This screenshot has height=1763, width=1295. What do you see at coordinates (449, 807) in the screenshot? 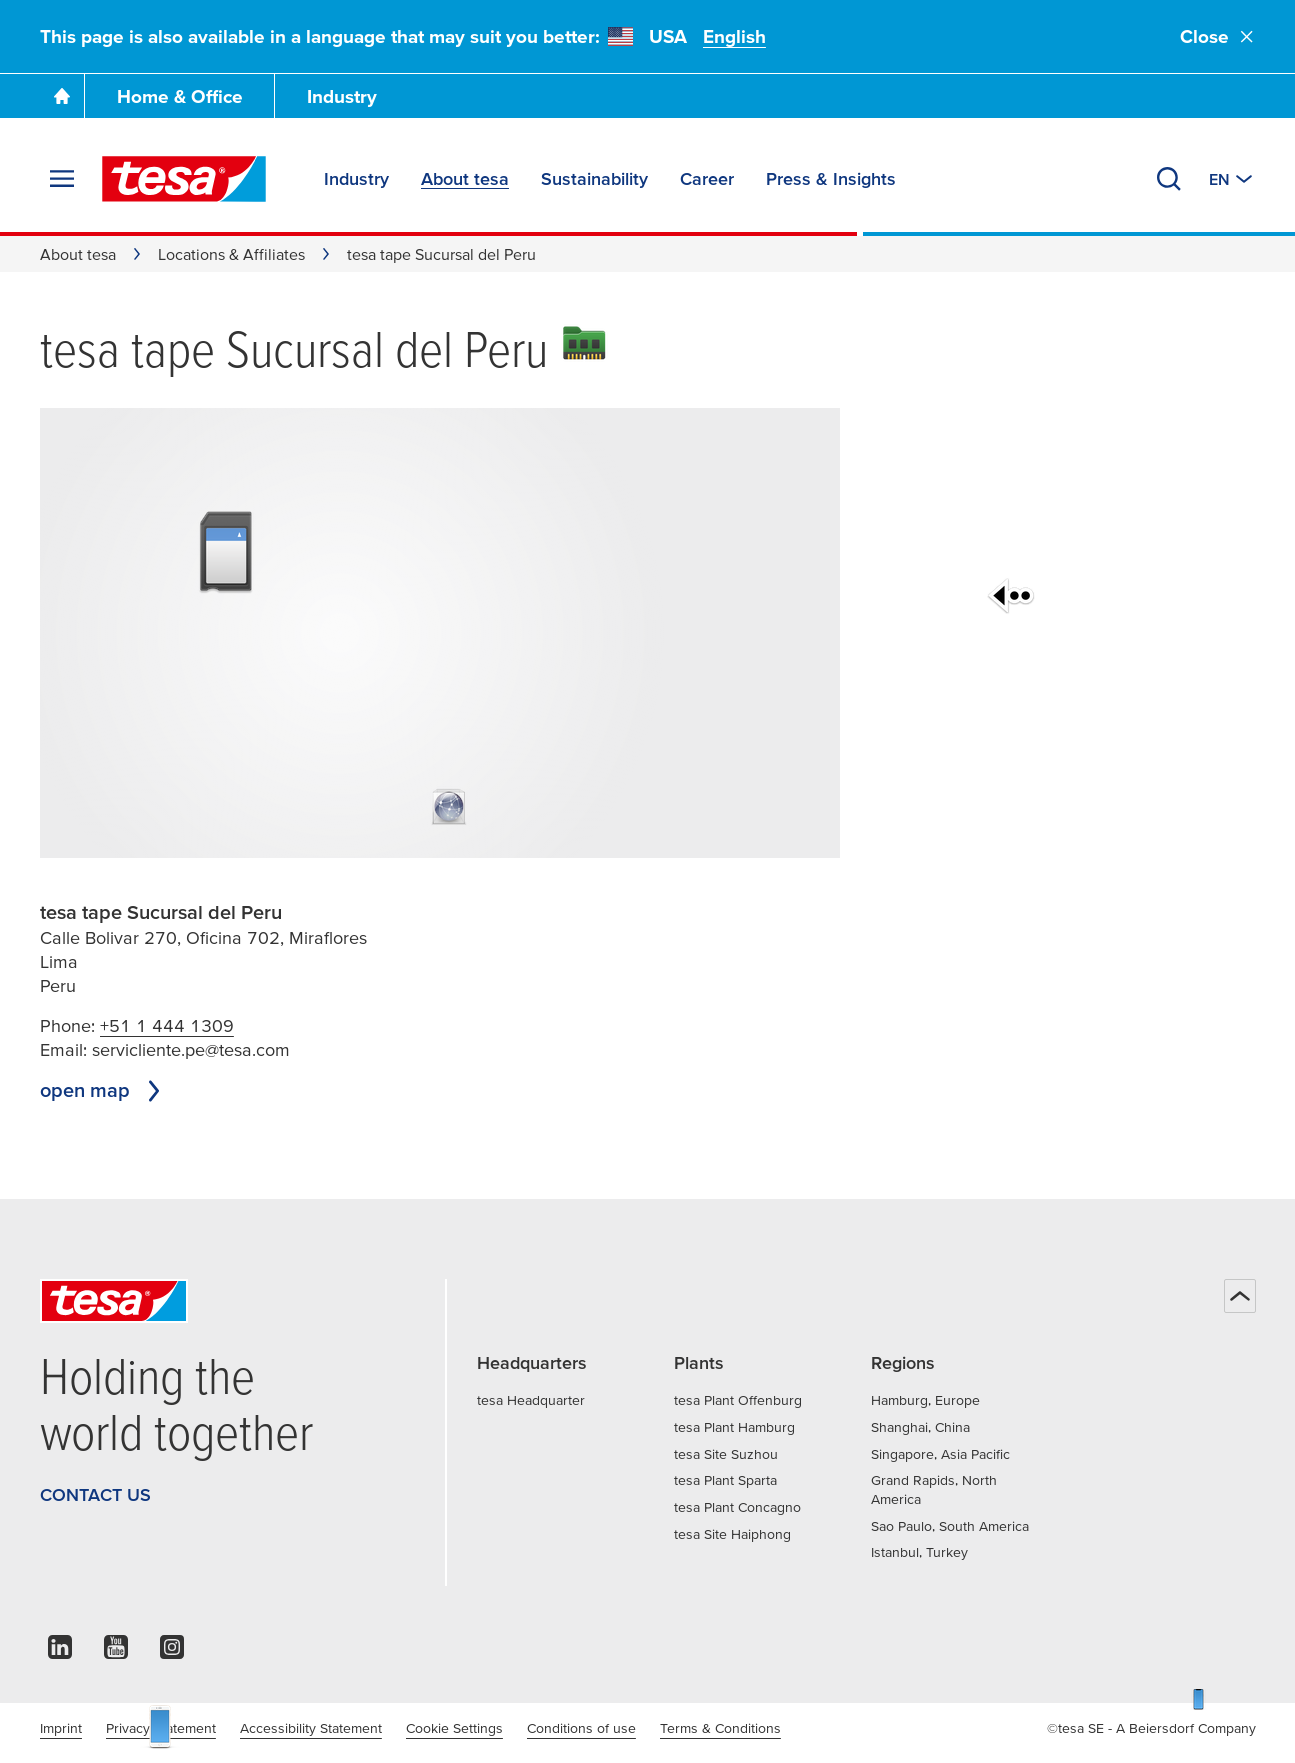
I see `connect to a network file server` at bounding box center [449, 807].